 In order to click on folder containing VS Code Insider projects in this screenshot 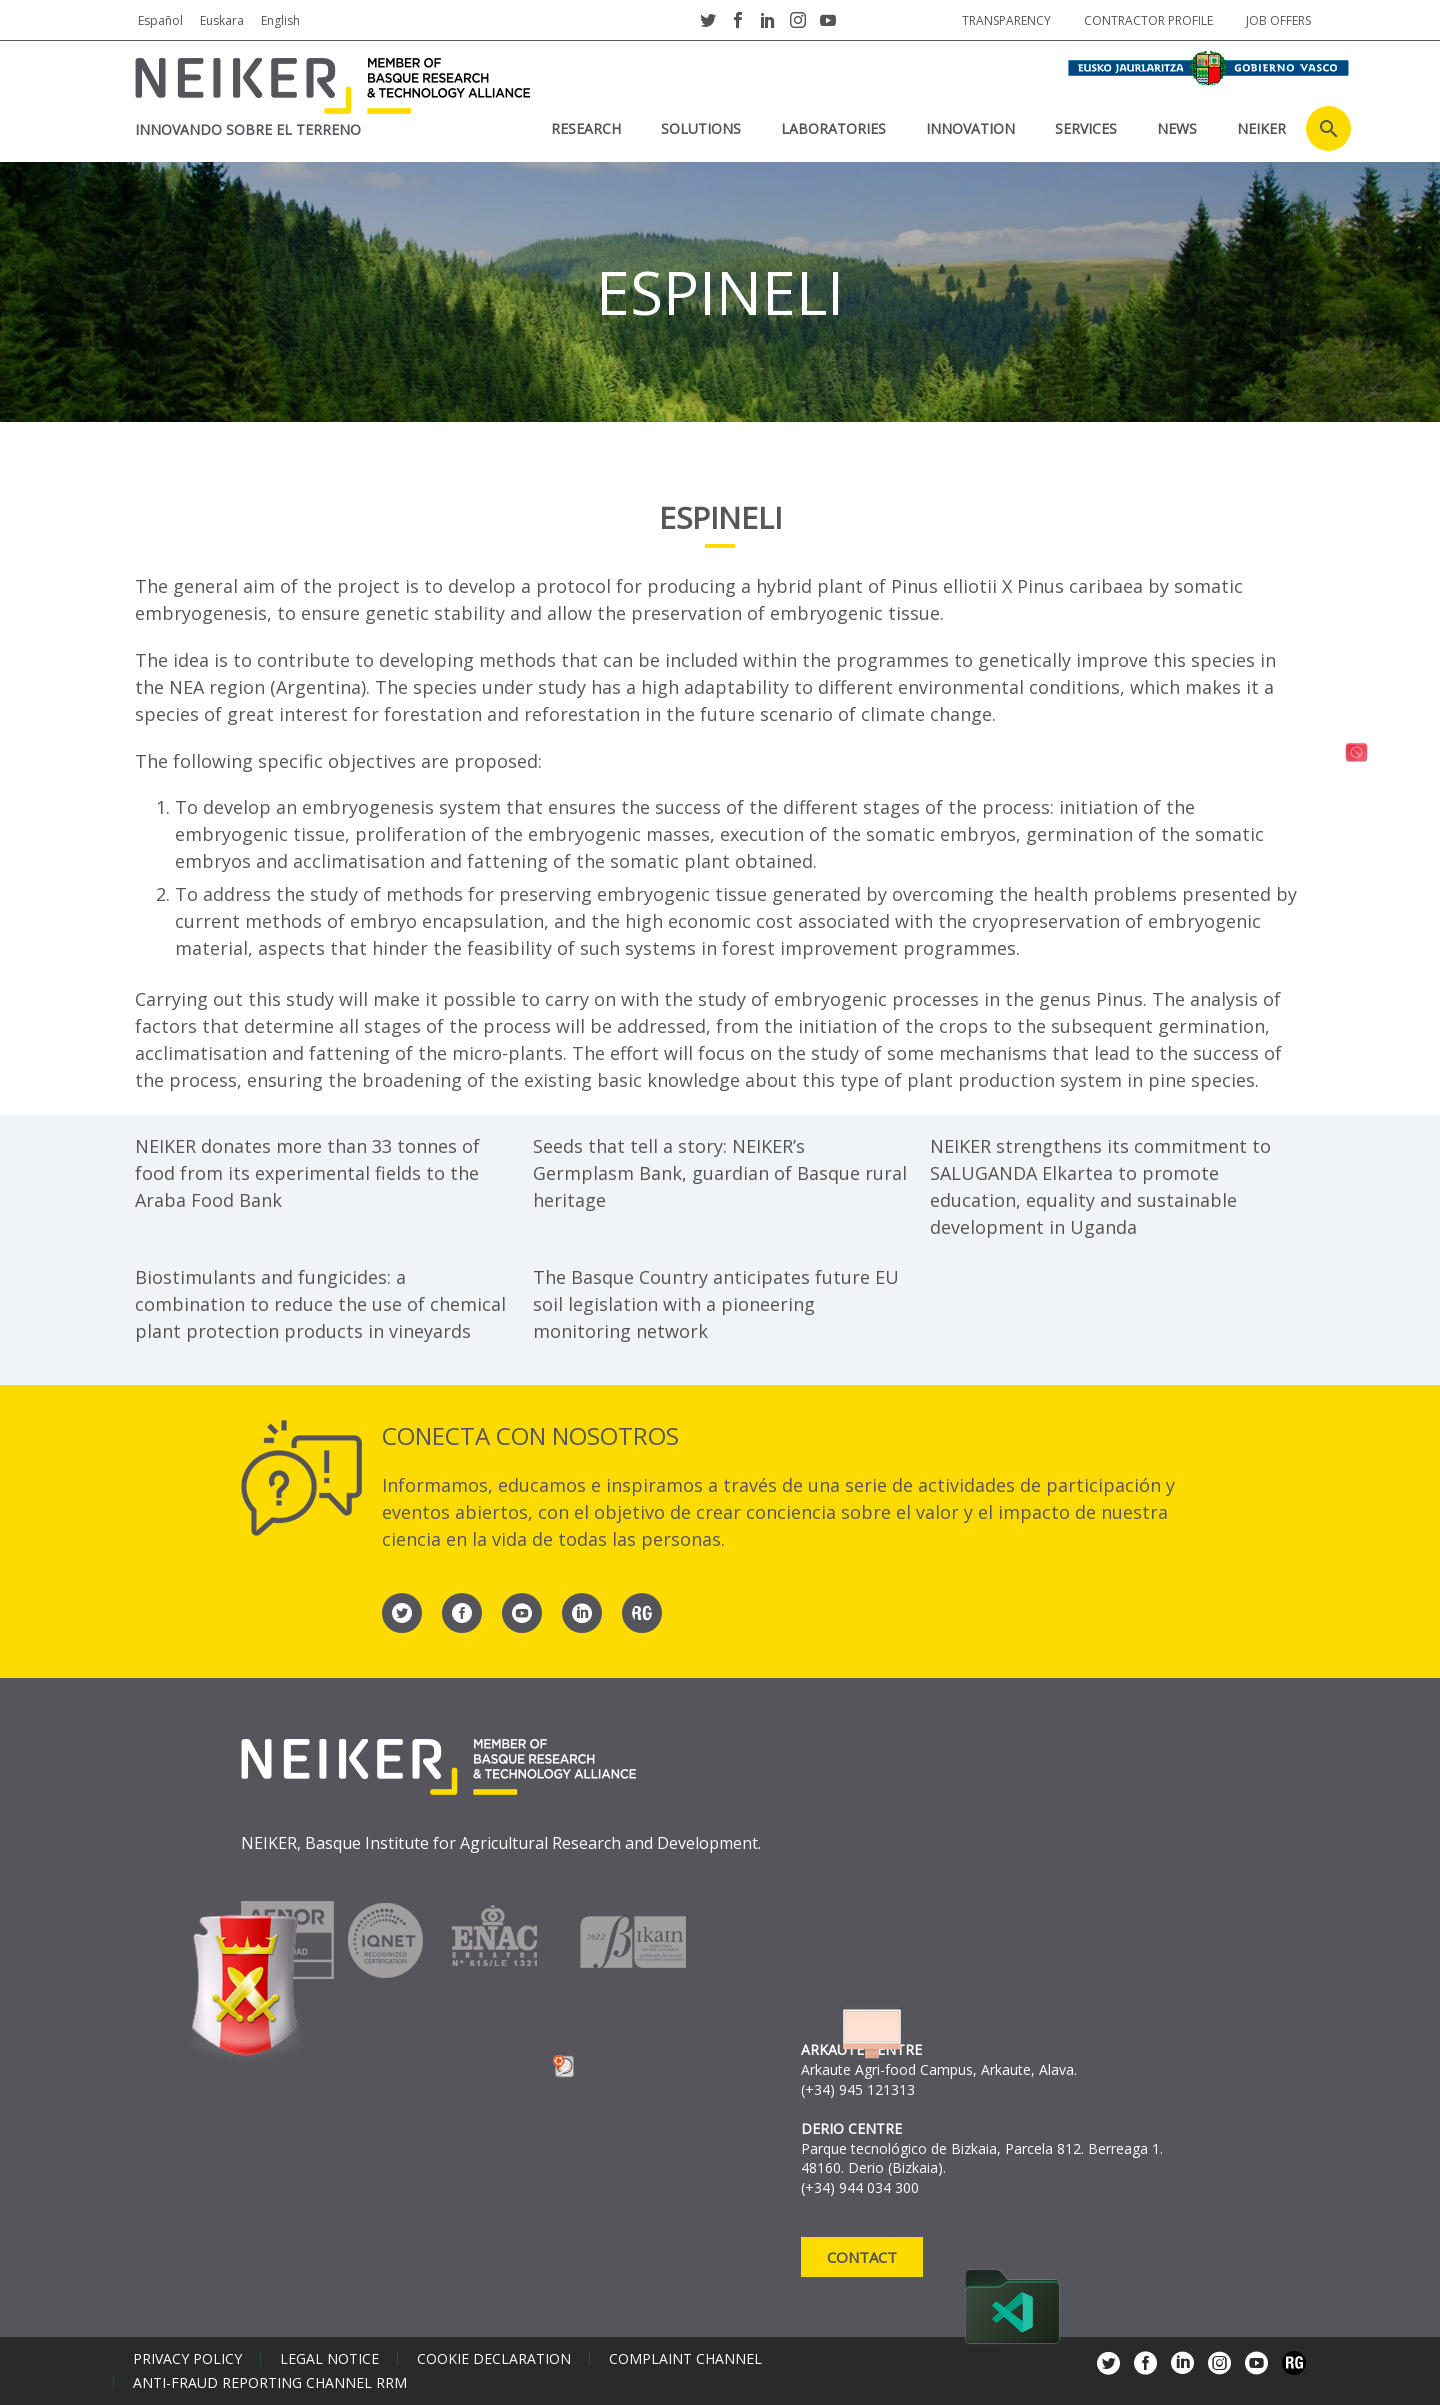, I will do `click(1012, 2309)`.